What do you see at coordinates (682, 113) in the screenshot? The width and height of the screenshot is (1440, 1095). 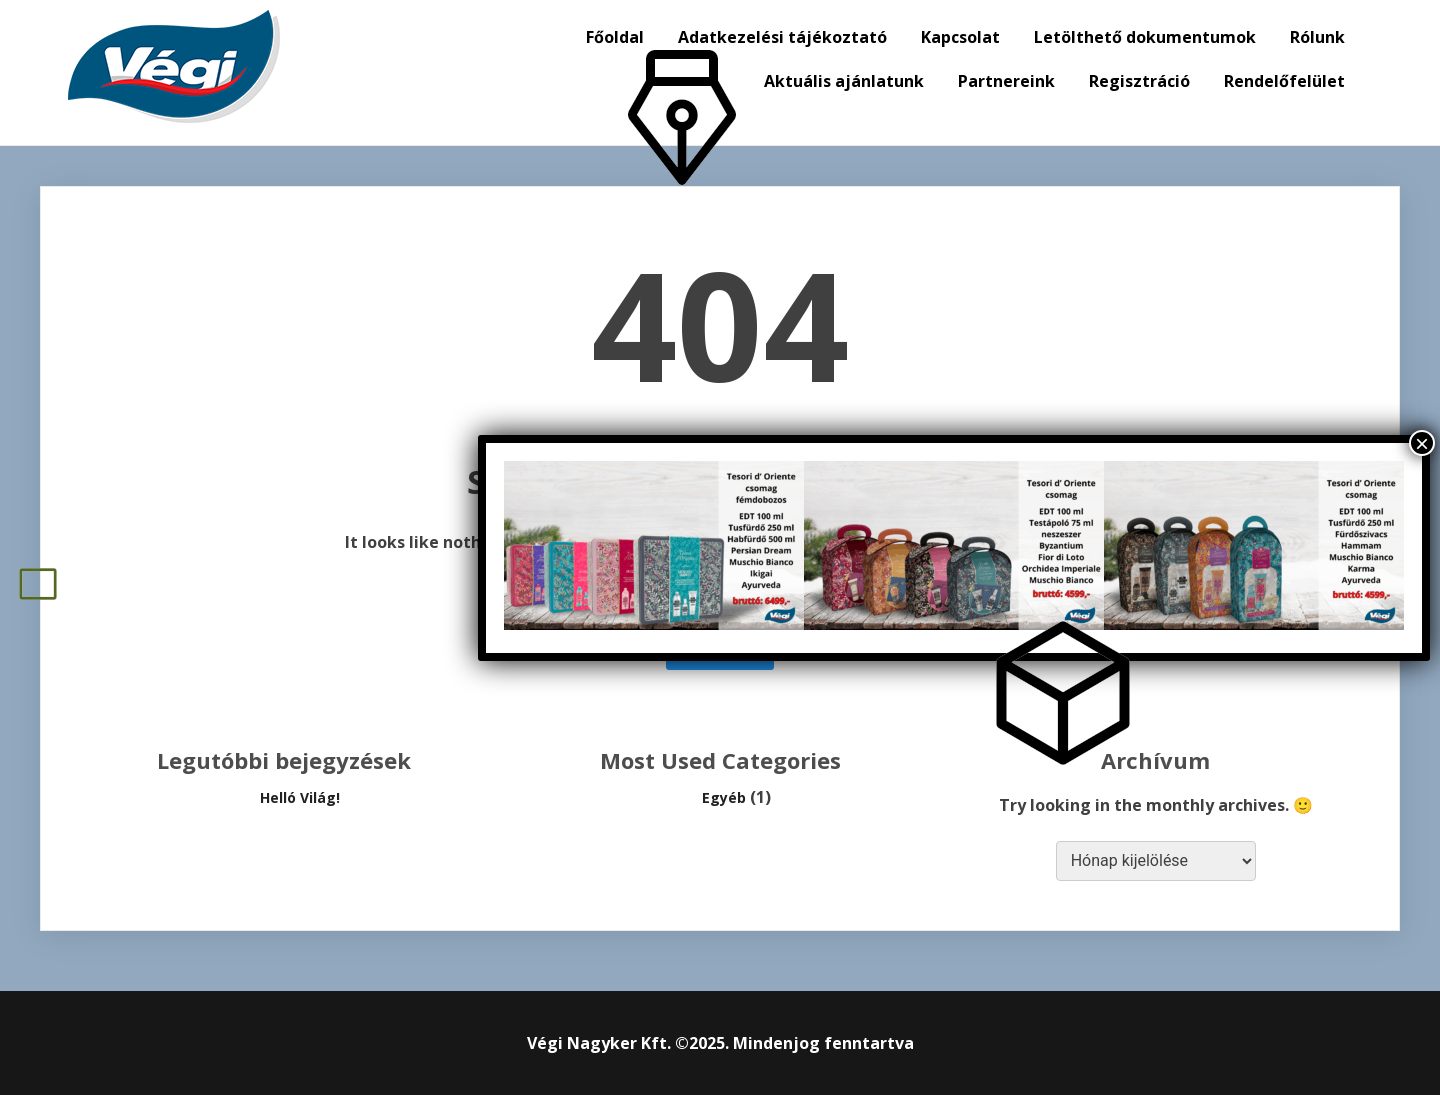 I see `access drawing or illustration tools` at bounding box center [682, 113].